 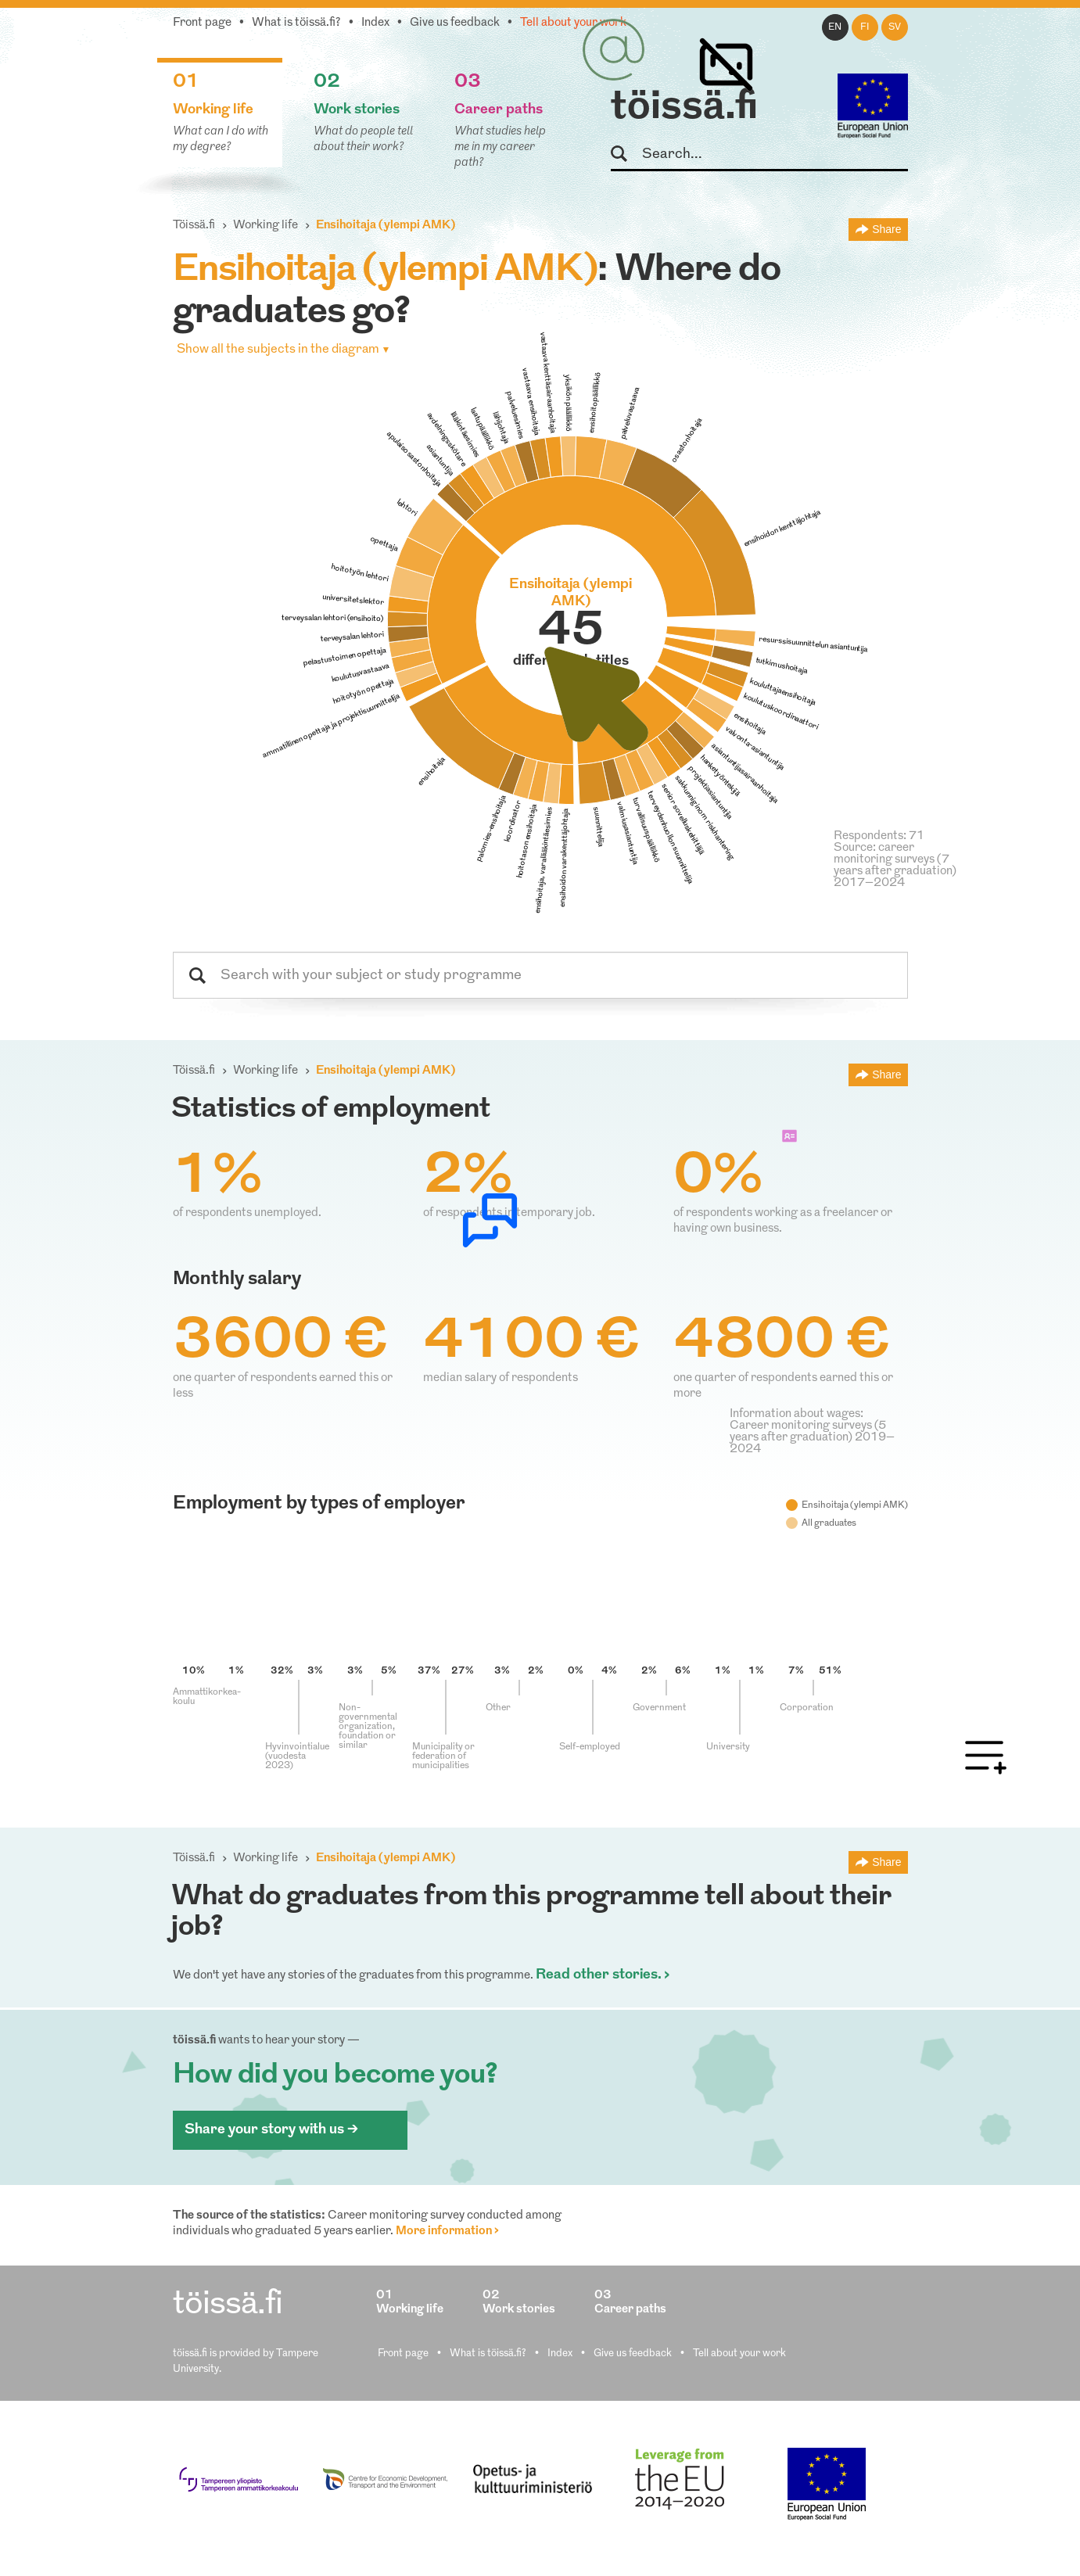 I want to click on disable aspect ratio lock, so click(x=726, y=64).